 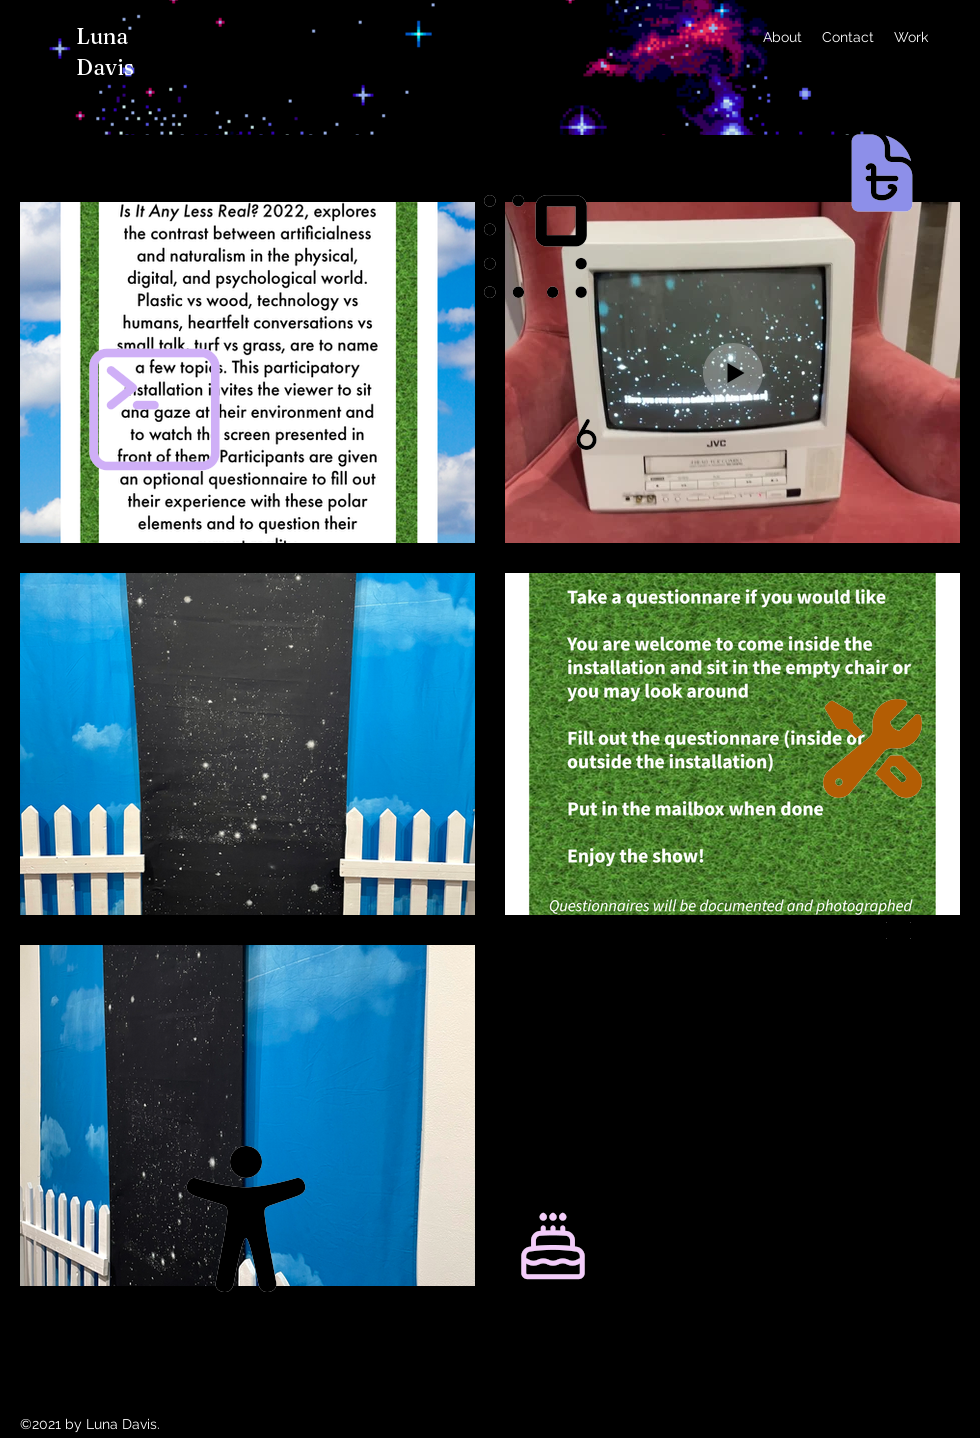 I want to click on align element to top-right corner, so click(x=535, y=246).